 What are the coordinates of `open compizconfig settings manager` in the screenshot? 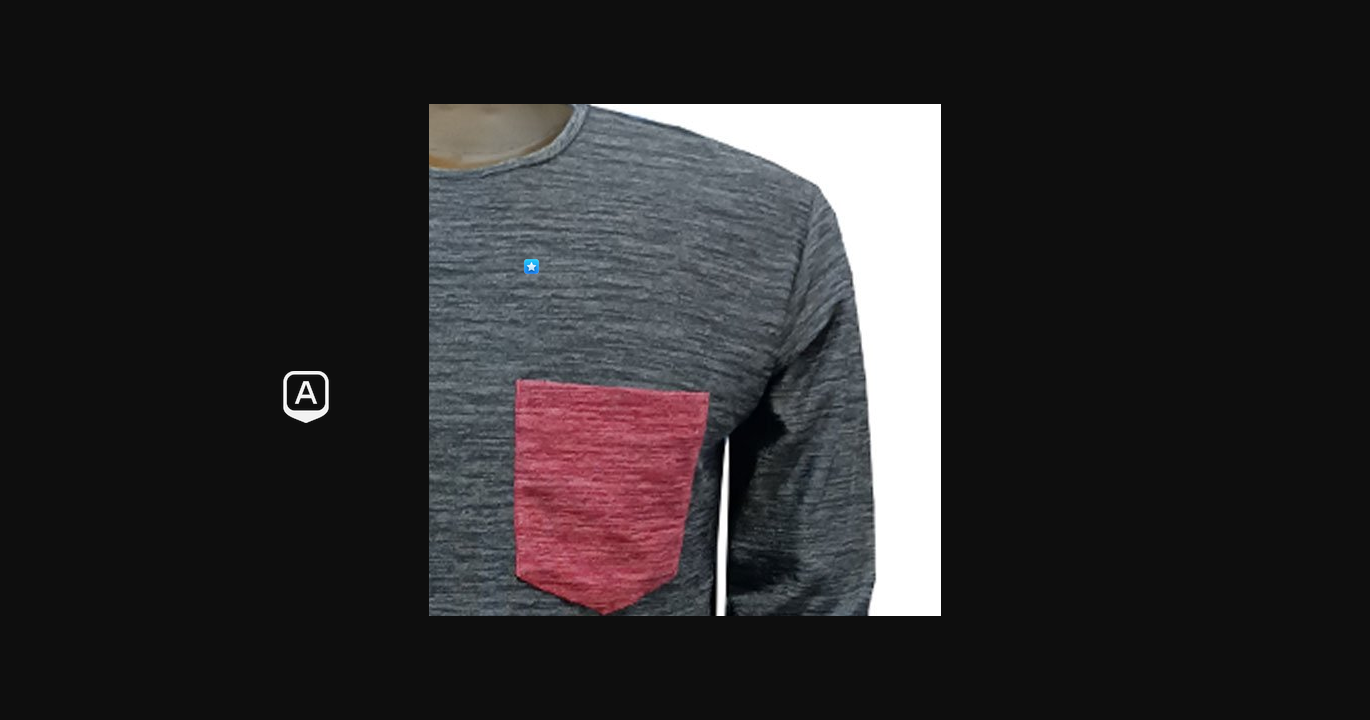 It's located at (531, 266).